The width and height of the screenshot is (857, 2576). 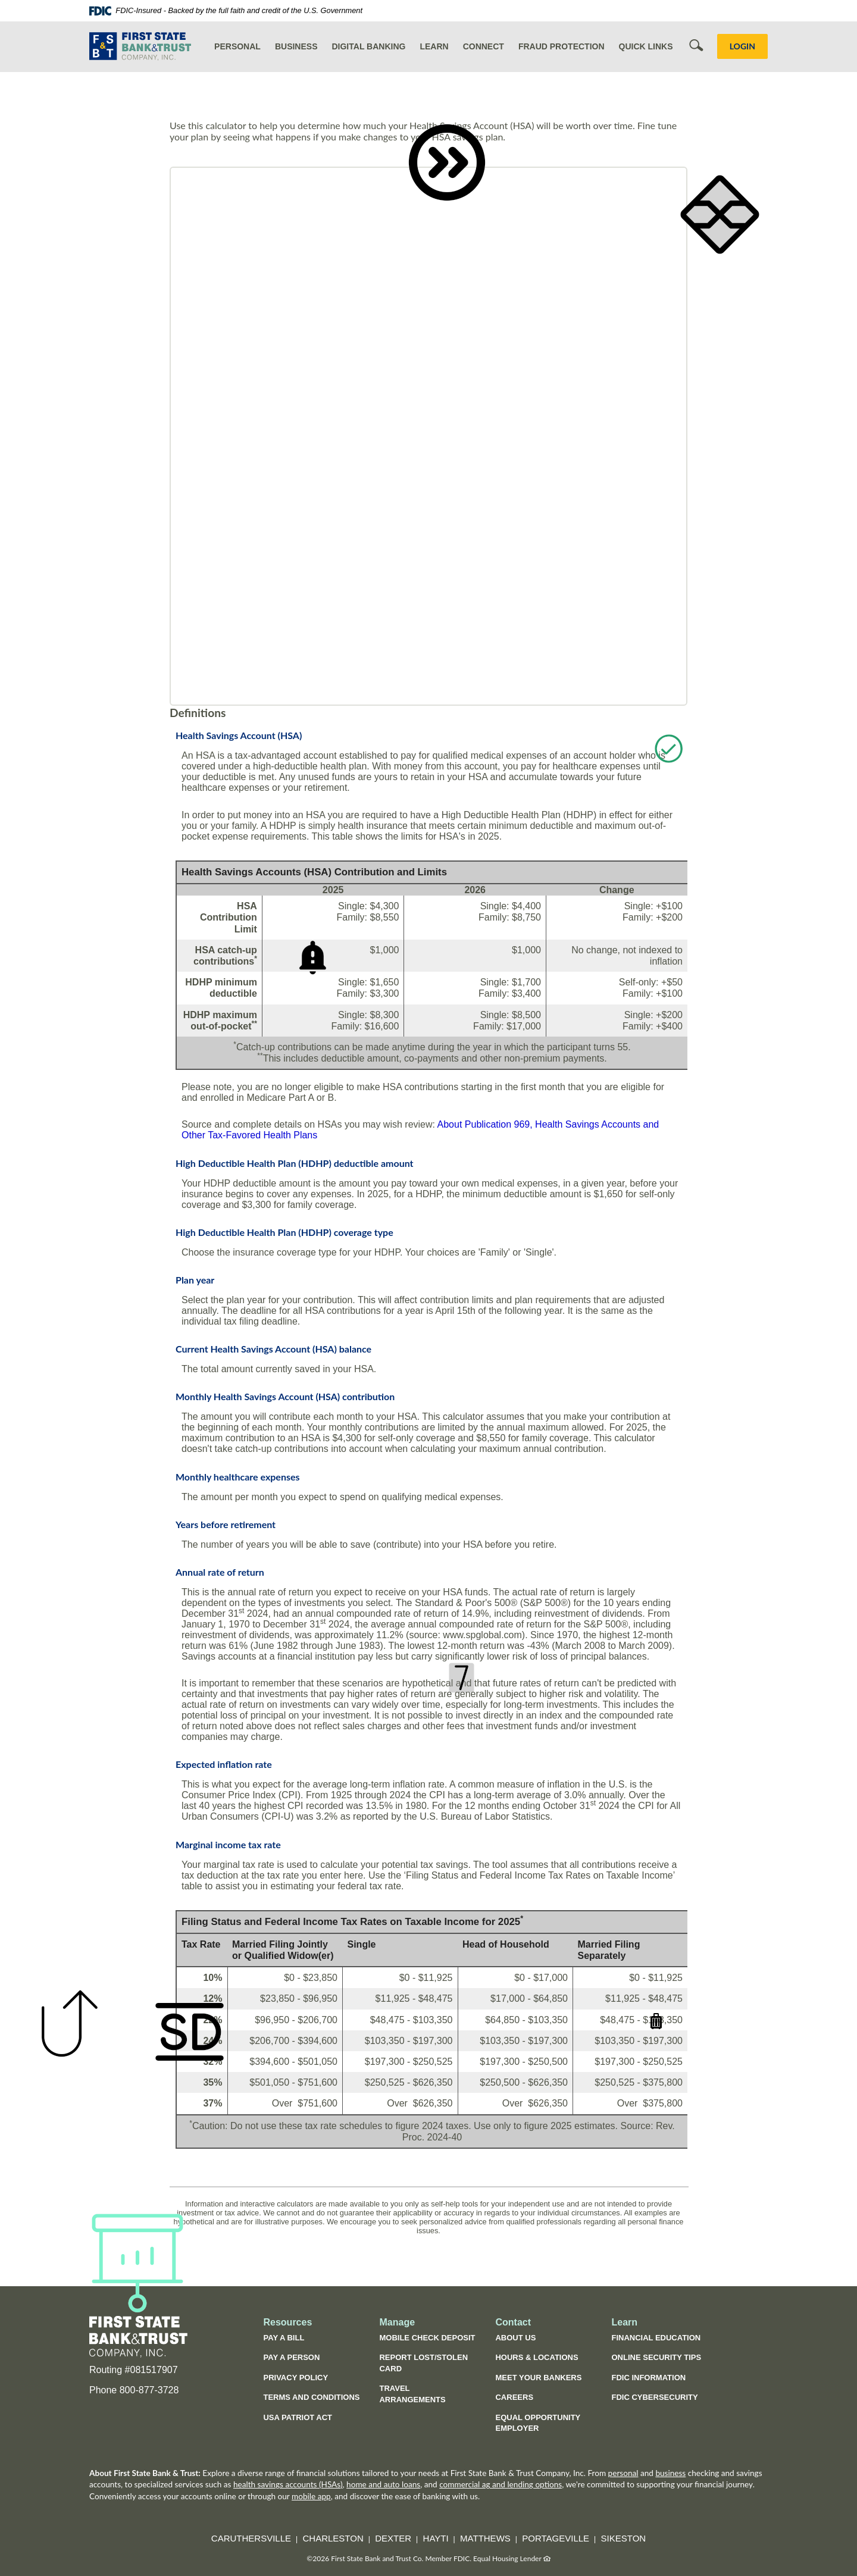 I want to click on indicates a passed or successful test, so click(x=669, y=749).